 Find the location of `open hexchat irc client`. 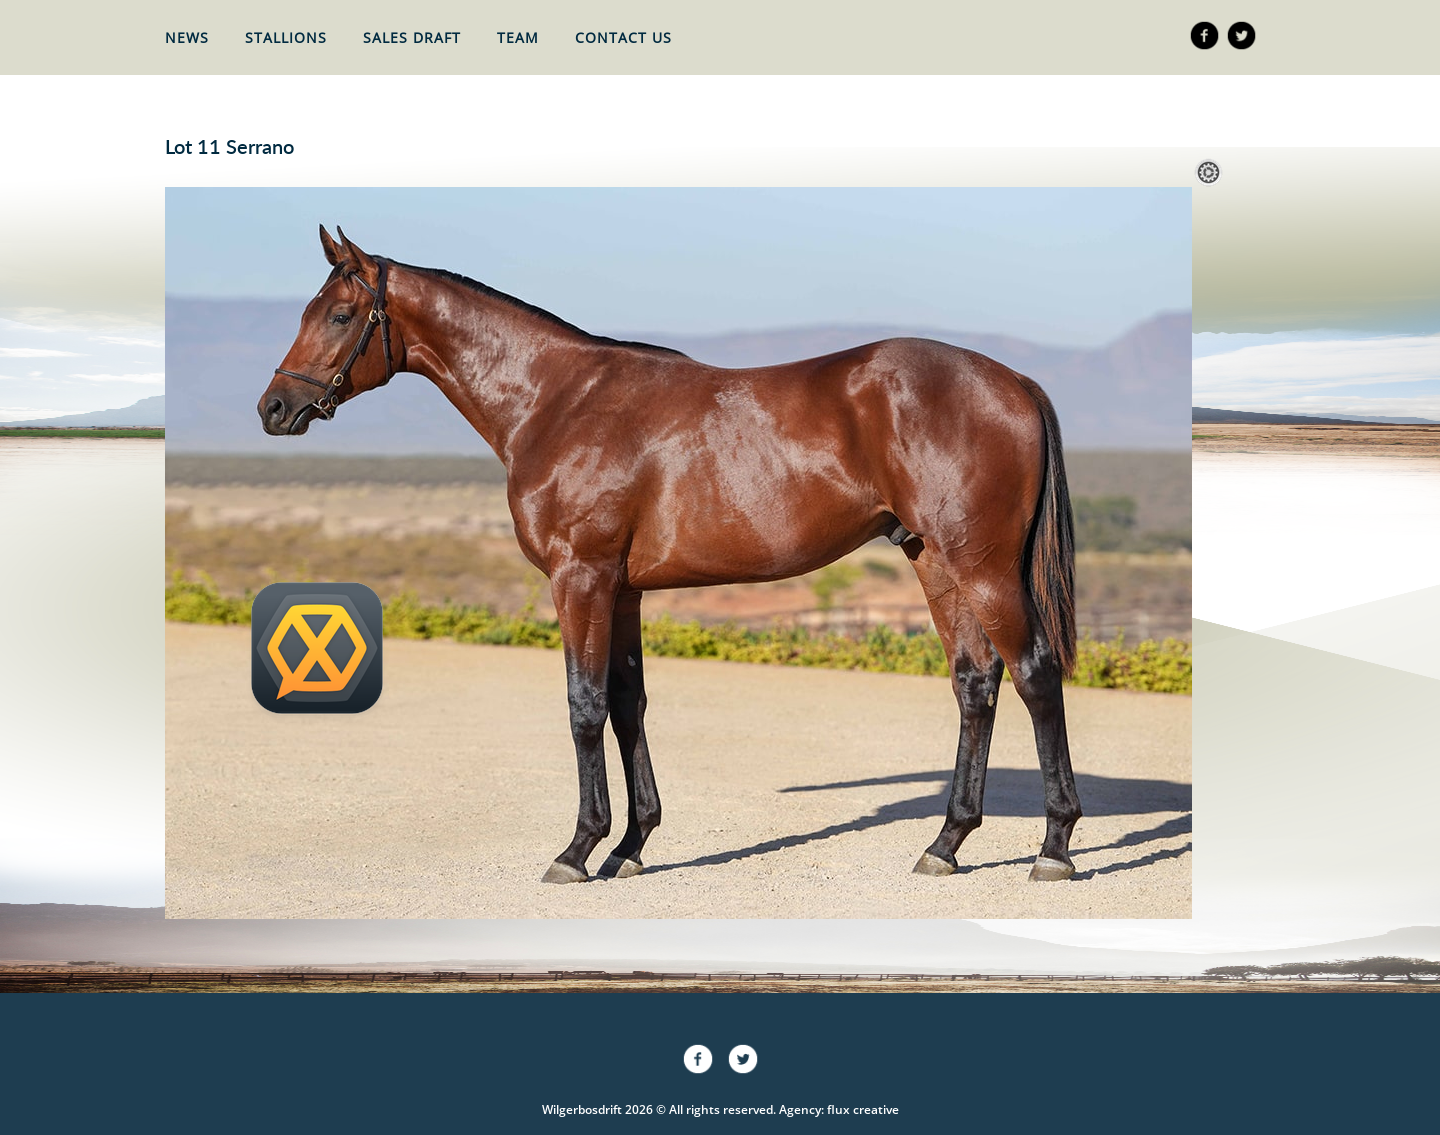

open hexchat irc client is located at coordinates (317, 648).